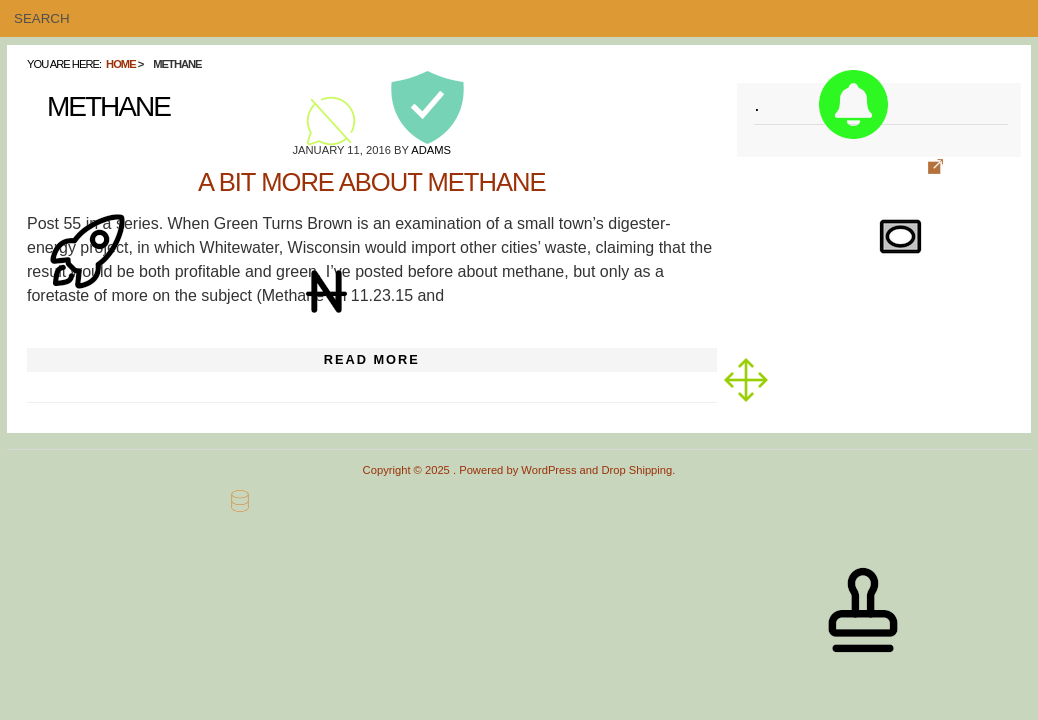  I want to click on indicates security verification complete, so click(427, 107).